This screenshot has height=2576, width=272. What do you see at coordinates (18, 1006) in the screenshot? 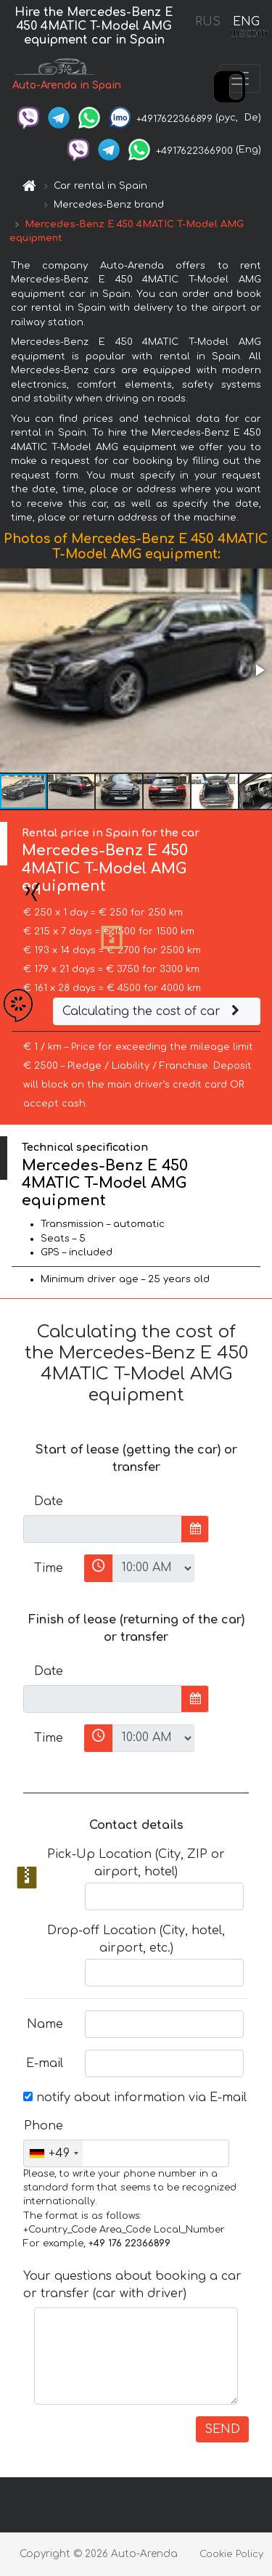
I see `cucumber testing framework logo` at bounding box center [18, 1006].